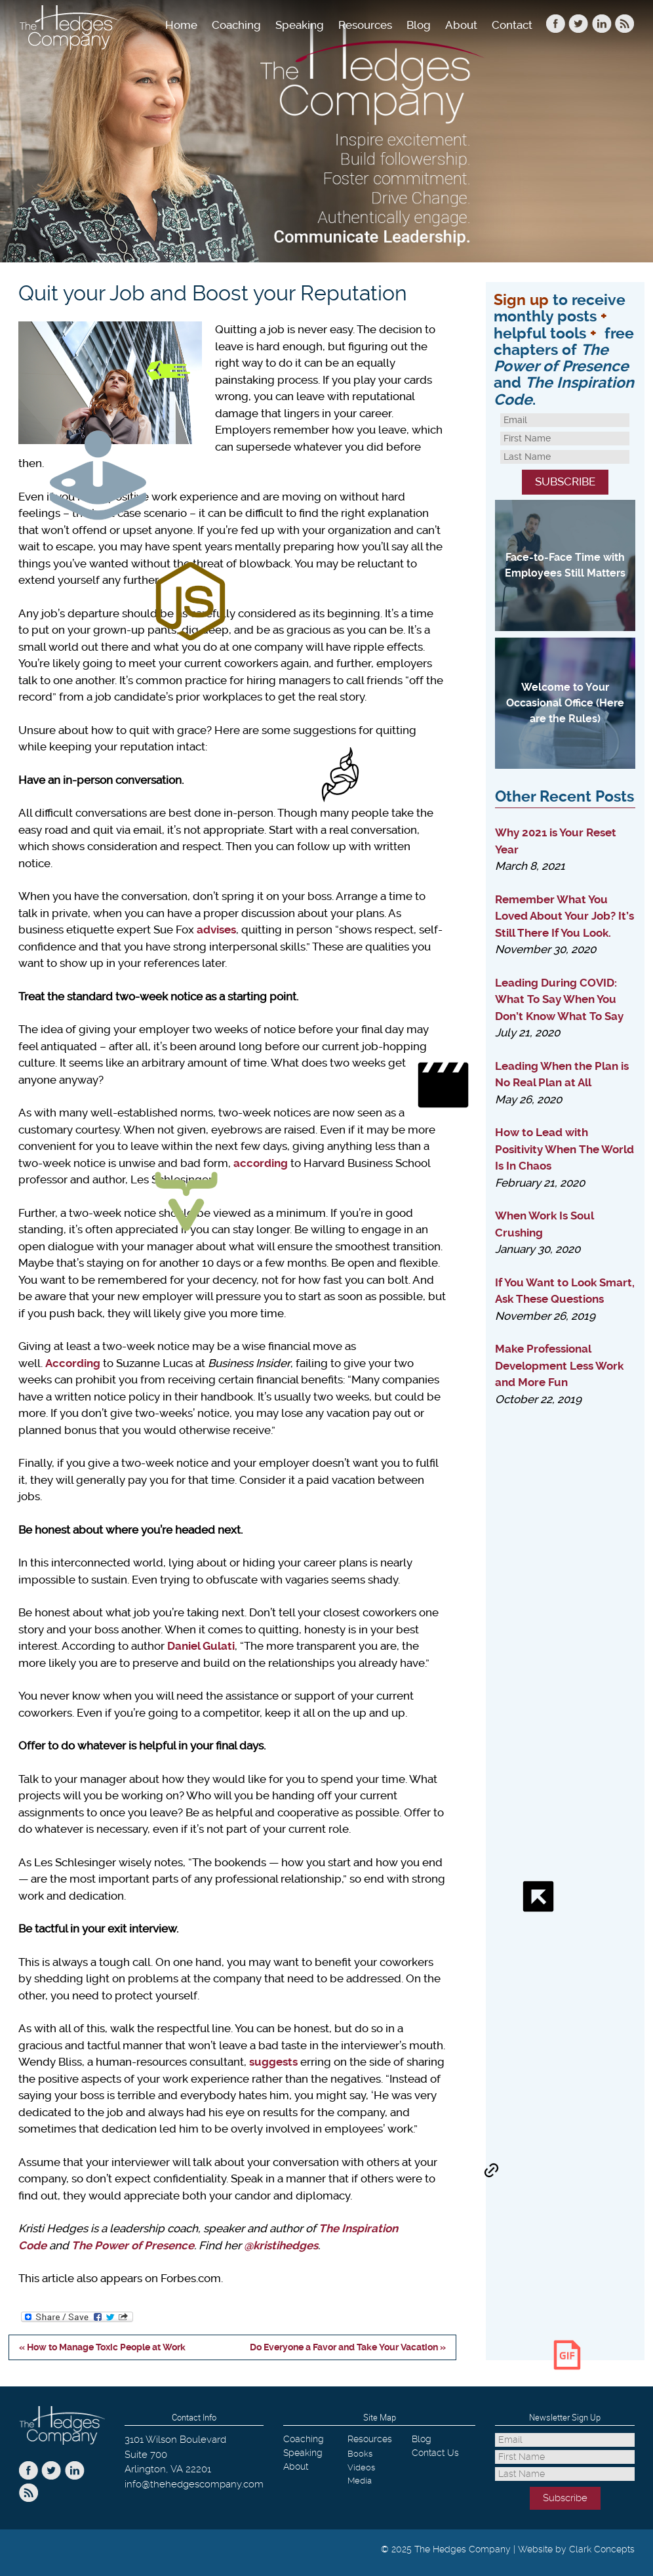  Describe the element at coordinates (186, 1203) in the screenshot. I see `vaadin framework logo` at that location.